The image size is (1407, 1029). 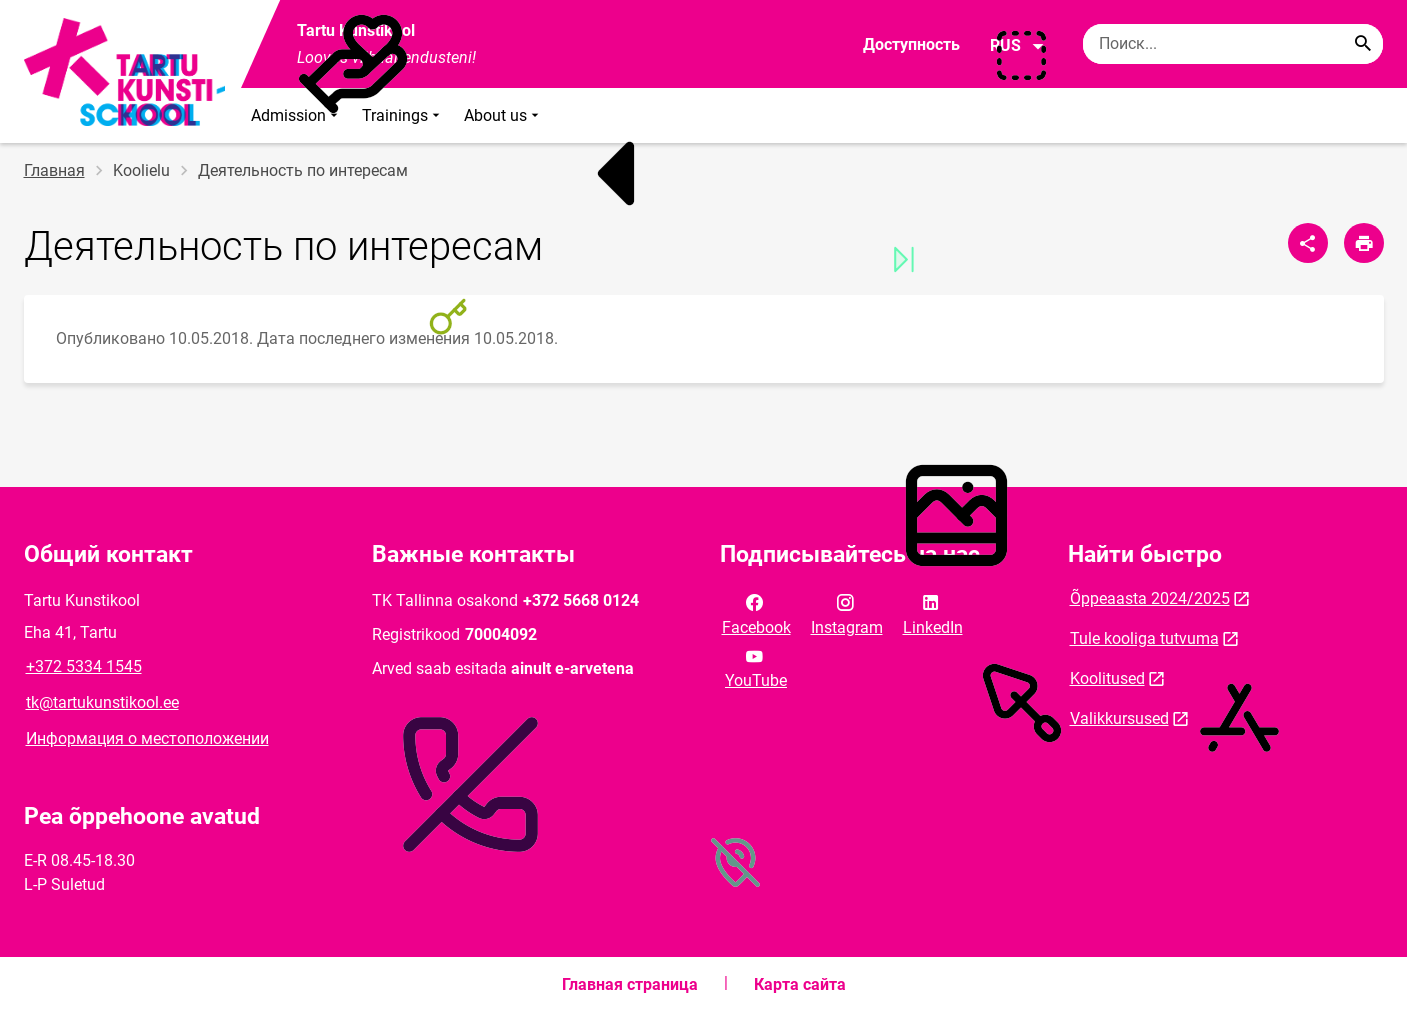 I want to click on disable location services, so click(x=735, y=862).